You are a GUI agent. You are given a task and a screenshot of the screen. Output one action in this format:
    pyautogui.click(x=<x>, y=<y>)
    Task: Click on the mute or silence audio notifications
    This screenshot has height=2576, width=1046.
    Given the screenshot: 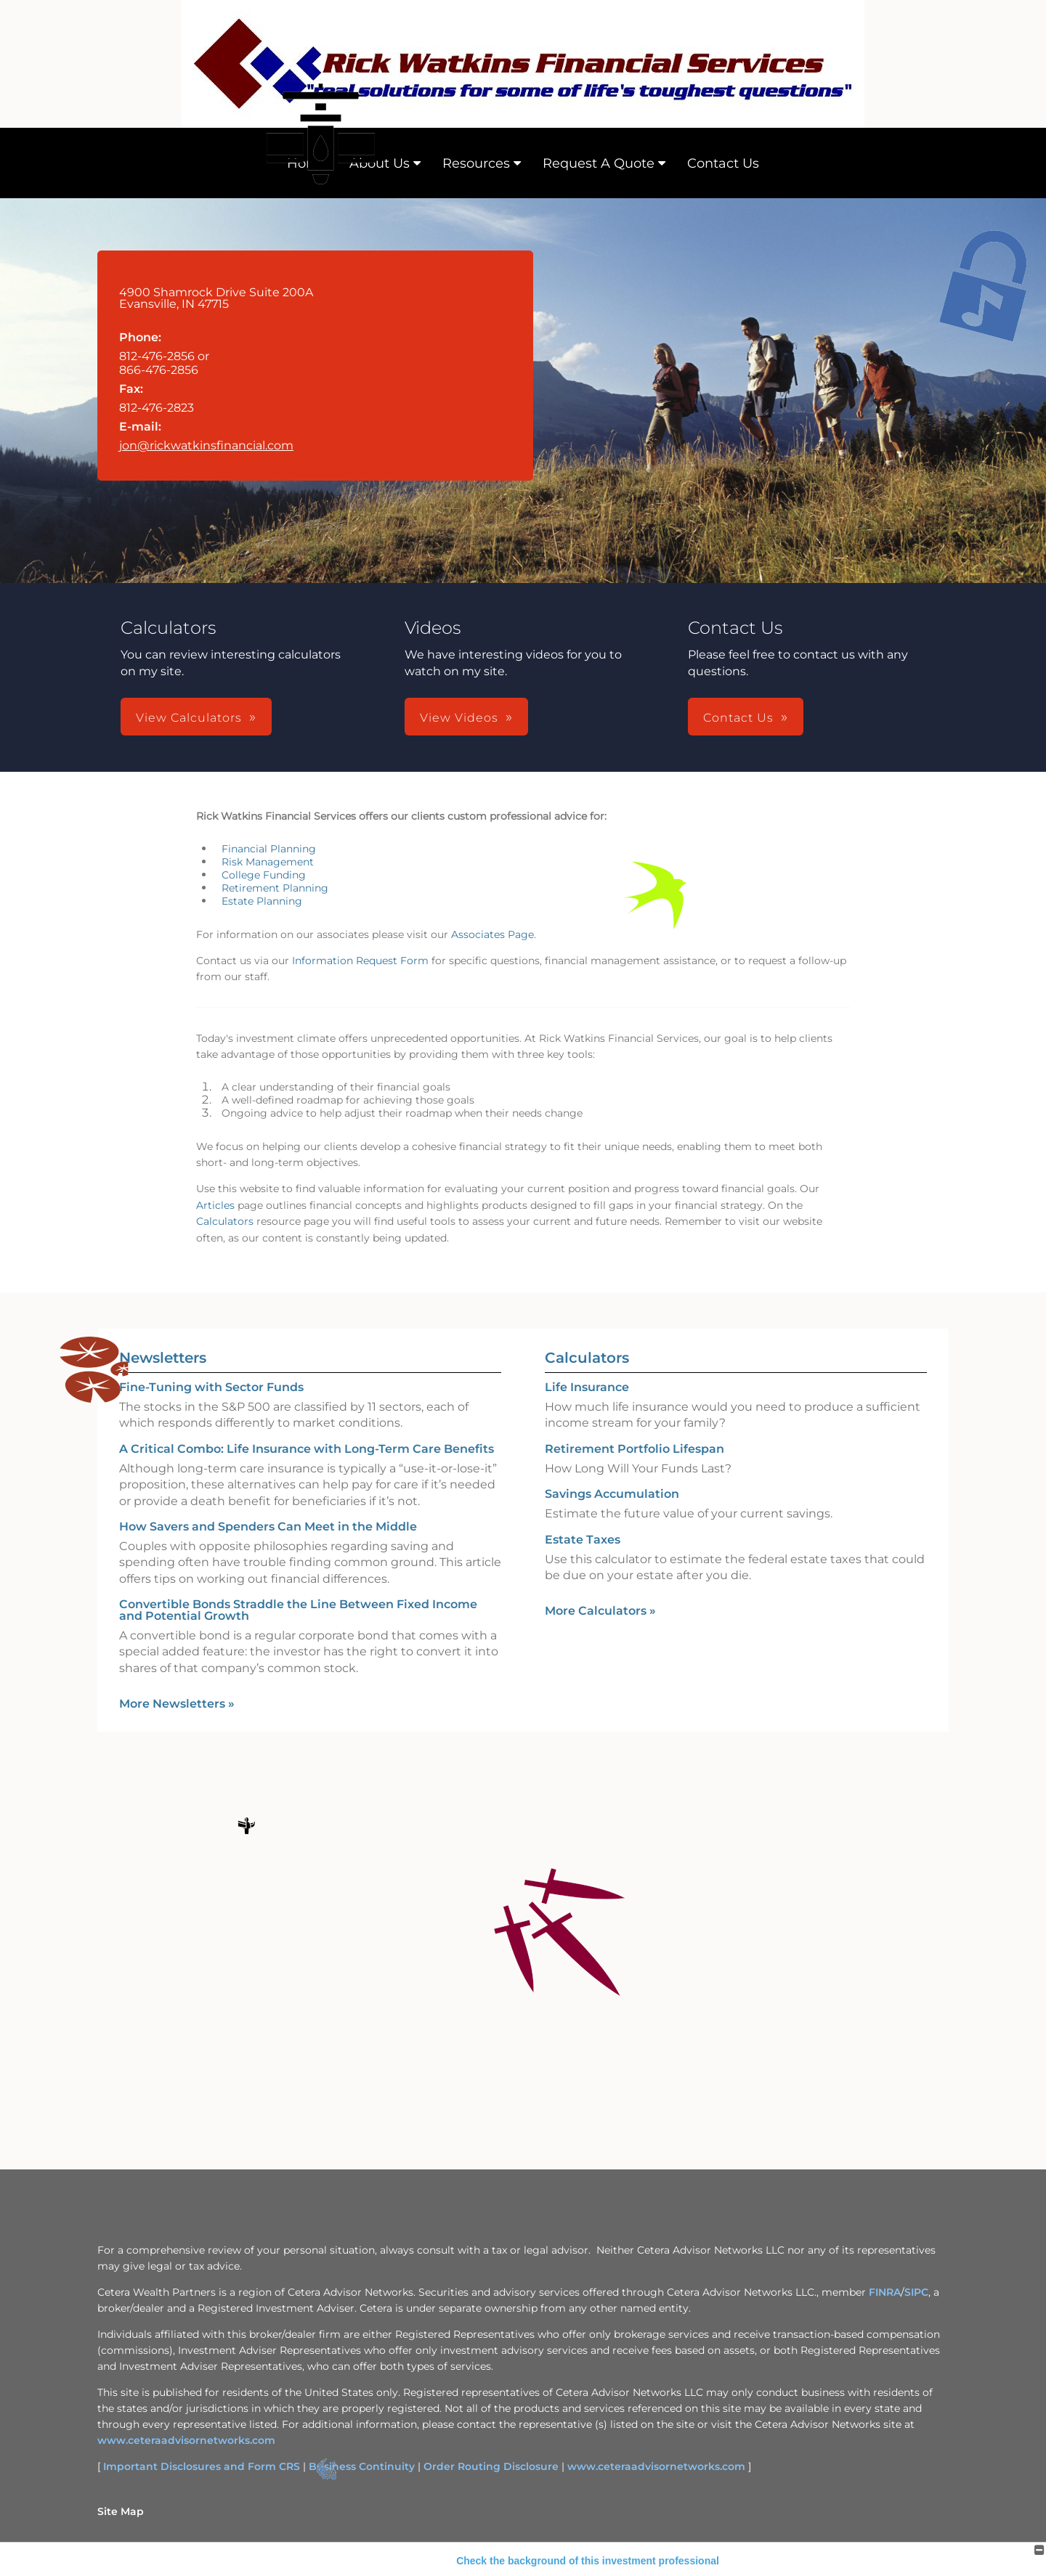 What is the action you would take?
    pyautogui.click(x=984, y=286)
    